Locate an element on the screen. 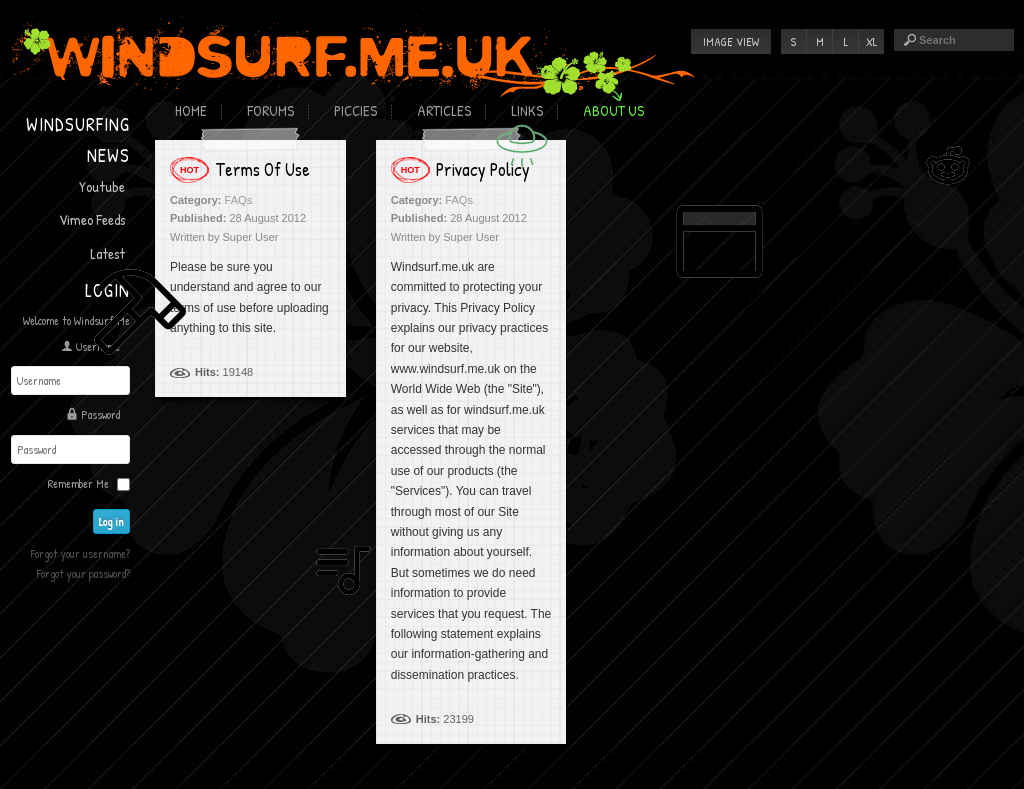  open web browser is located at coordinates (719, 241).